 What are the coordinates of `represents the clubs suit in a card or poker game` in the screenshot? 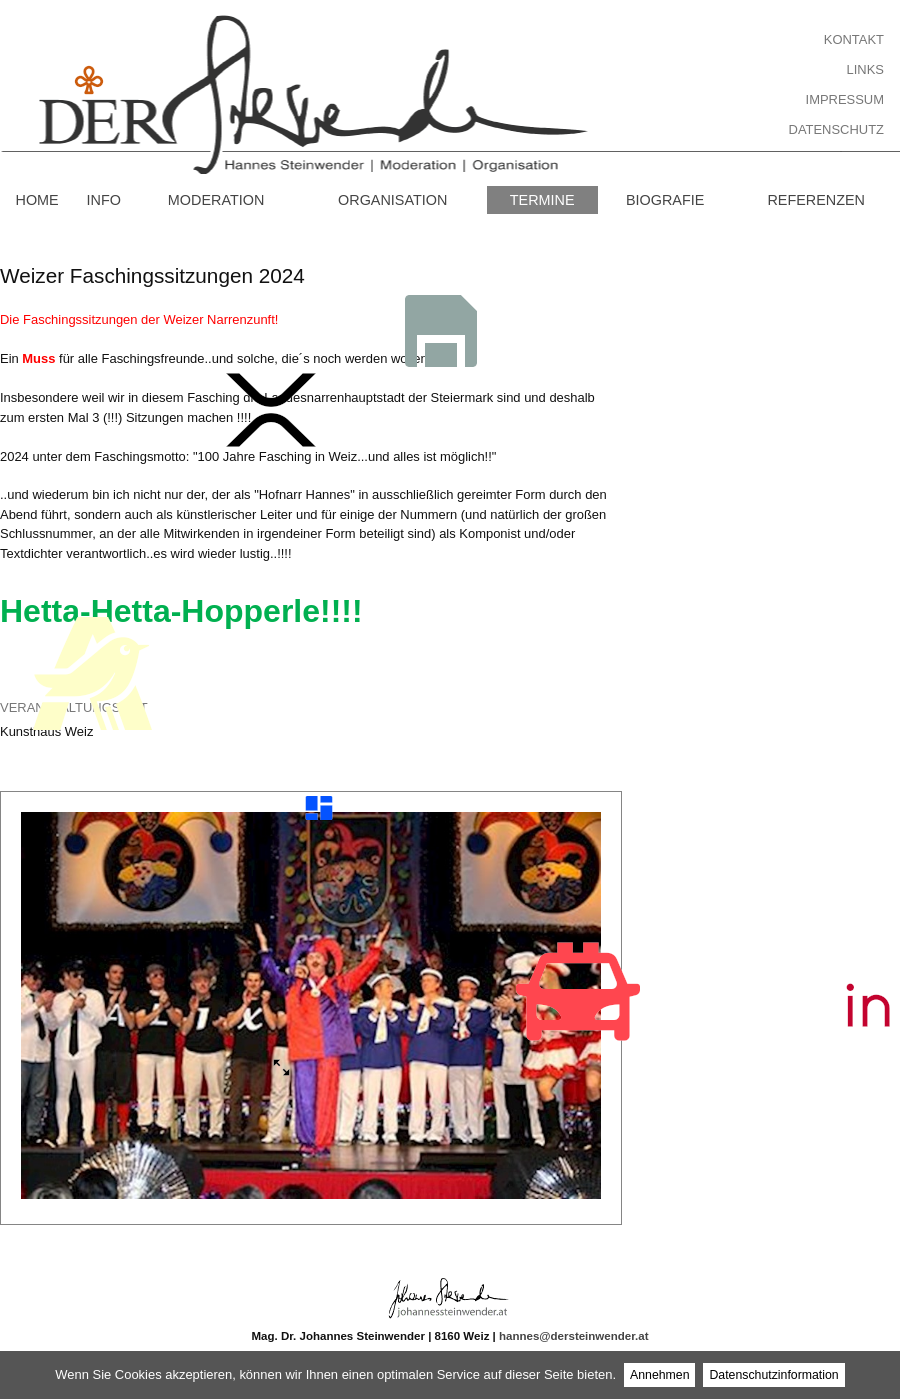 It's located at (89, 80).